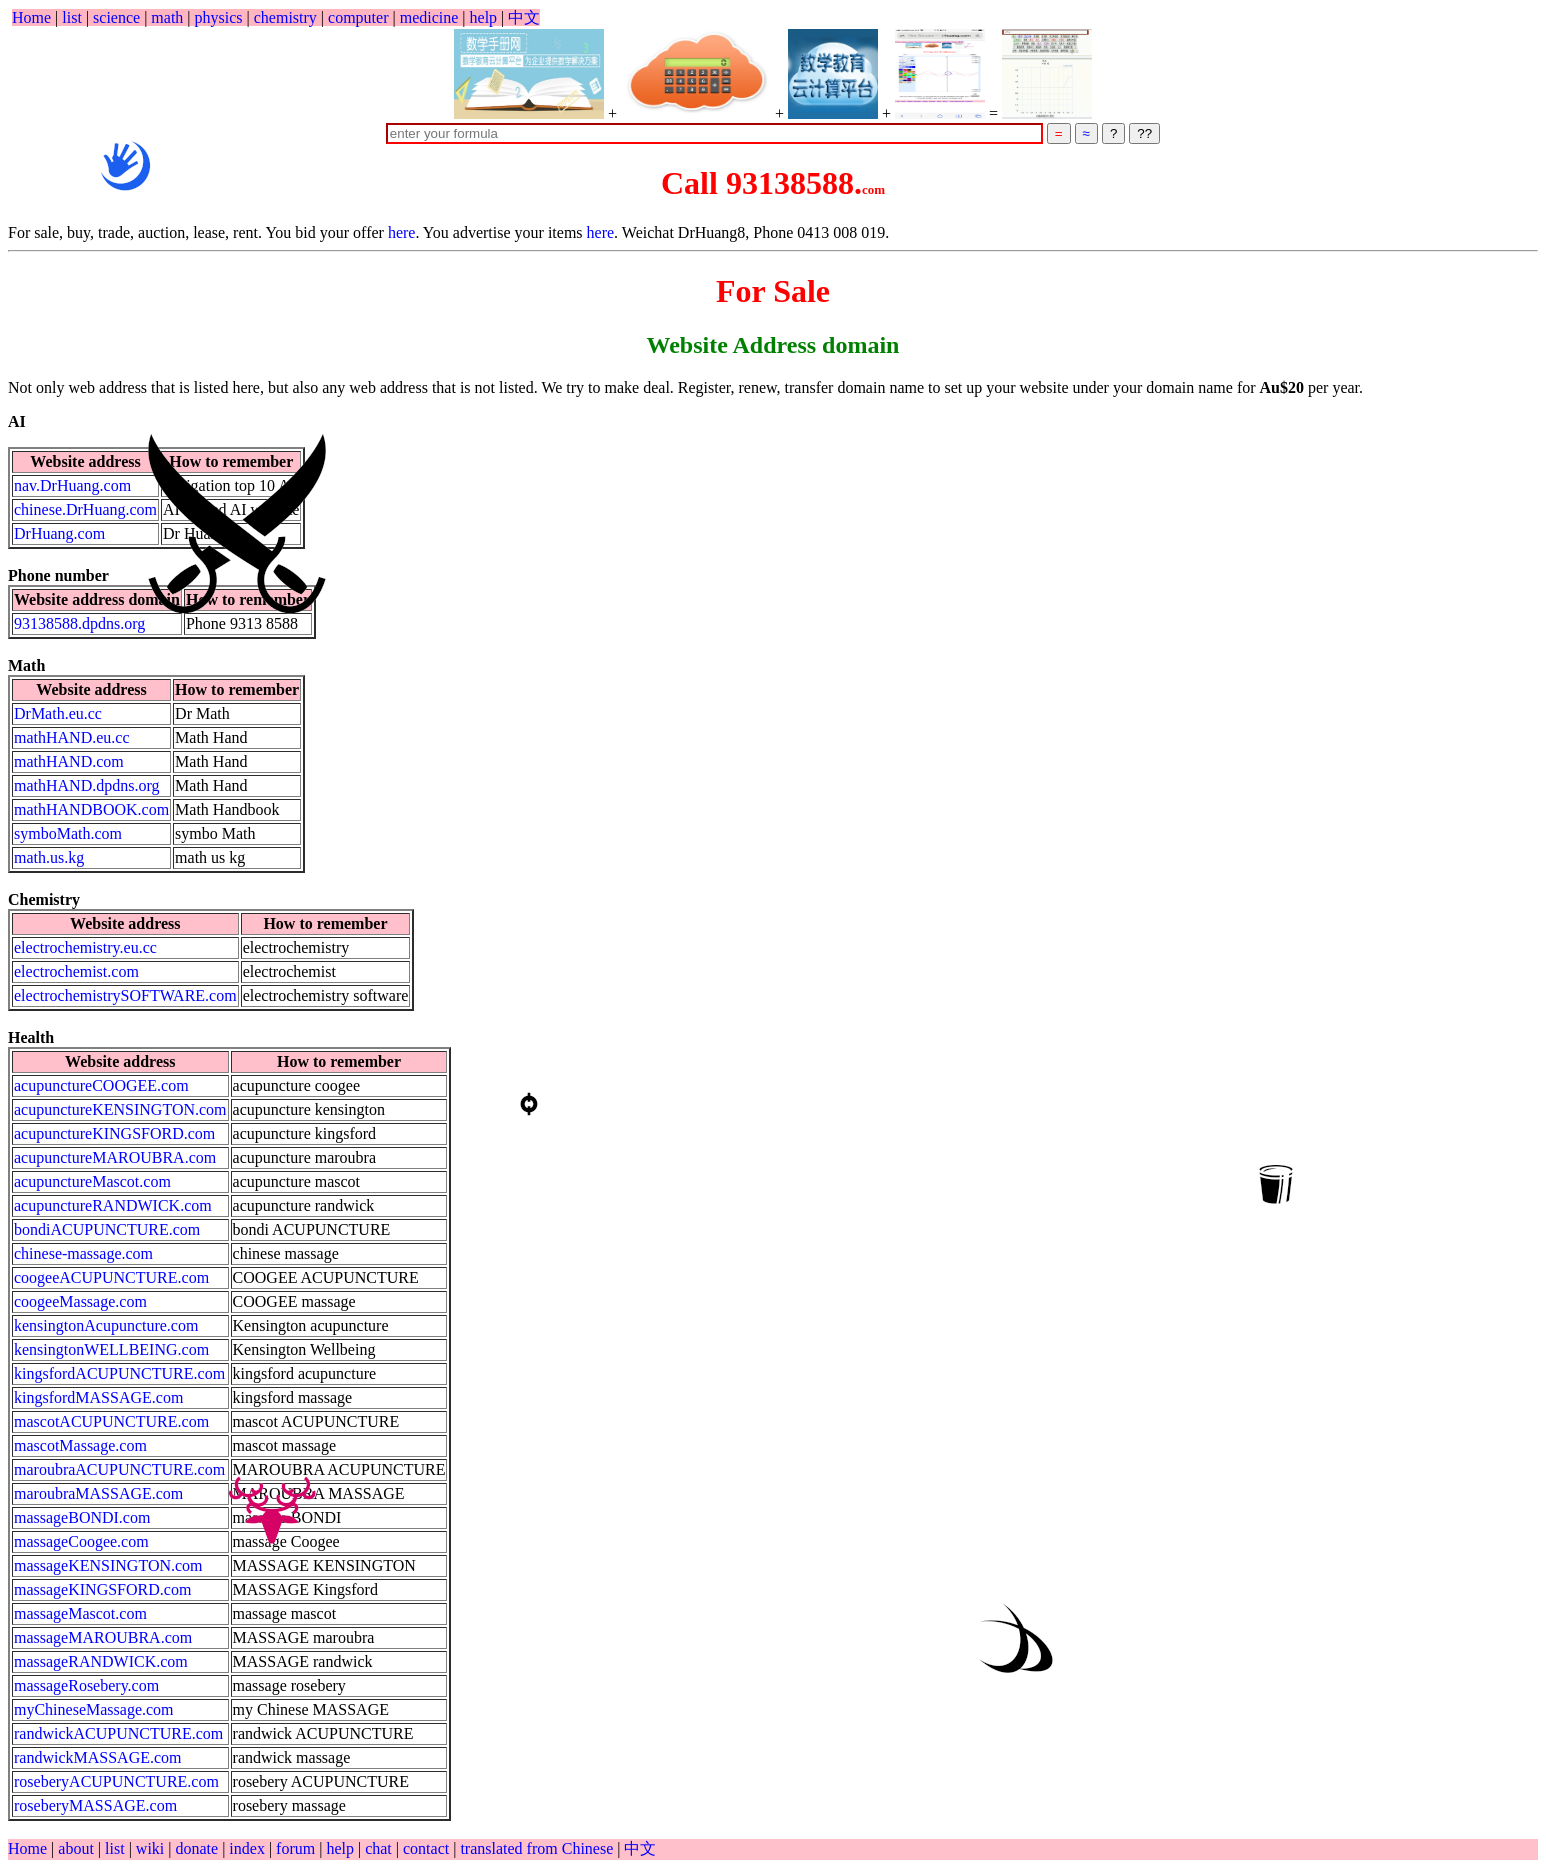 This screenshot has height=1868, width=1546. Describe the element at coordinates (1276, 1178) in the screenshot. I see `metal bucket item in game inventory` at that location.